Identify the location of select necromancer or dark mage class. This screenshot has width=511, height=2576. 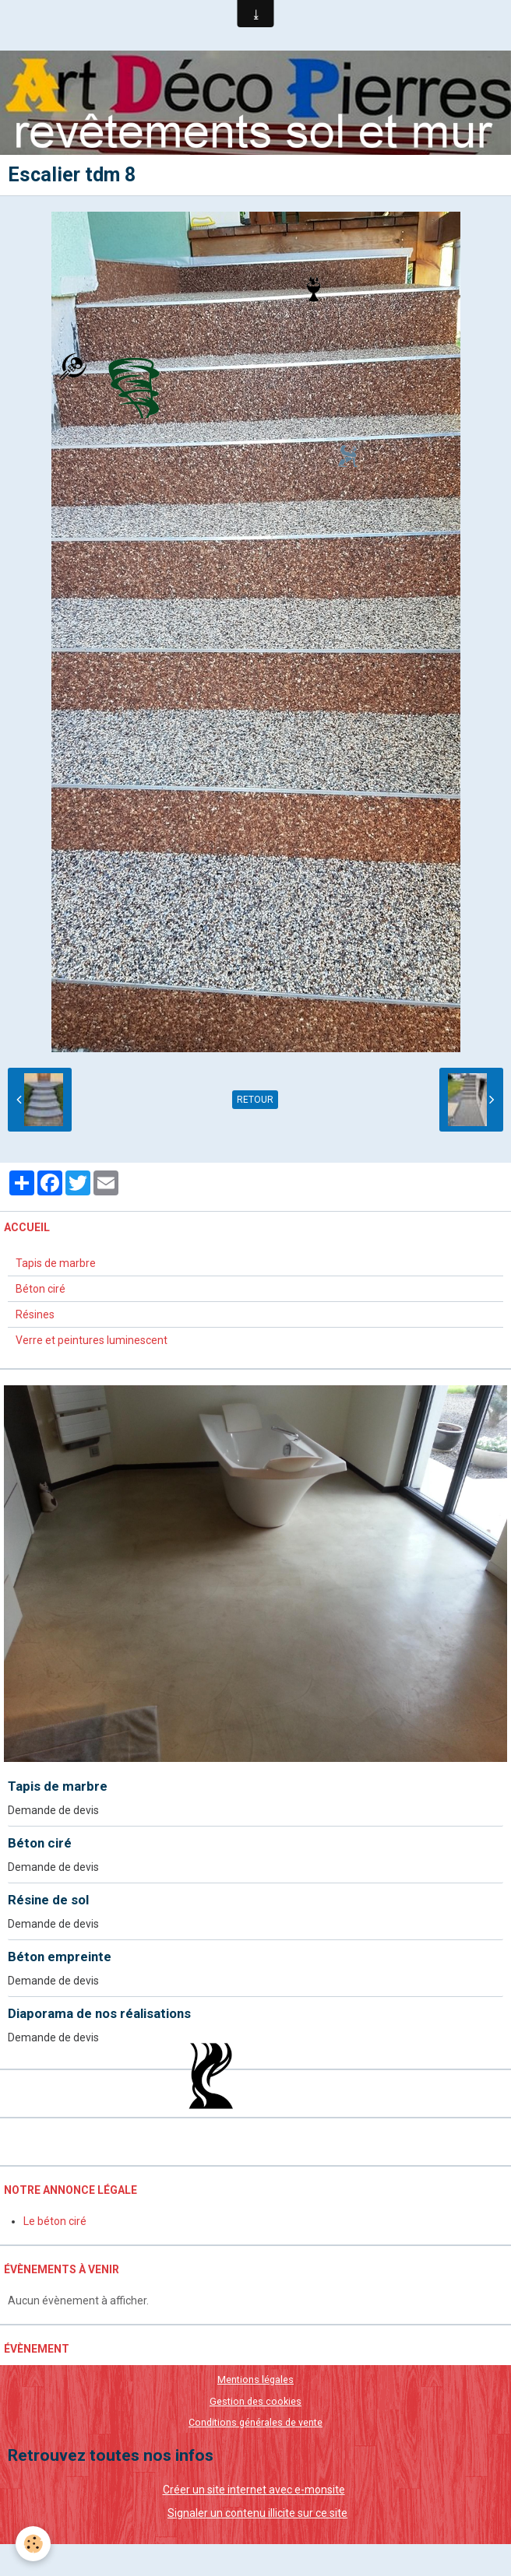
(73, 367).